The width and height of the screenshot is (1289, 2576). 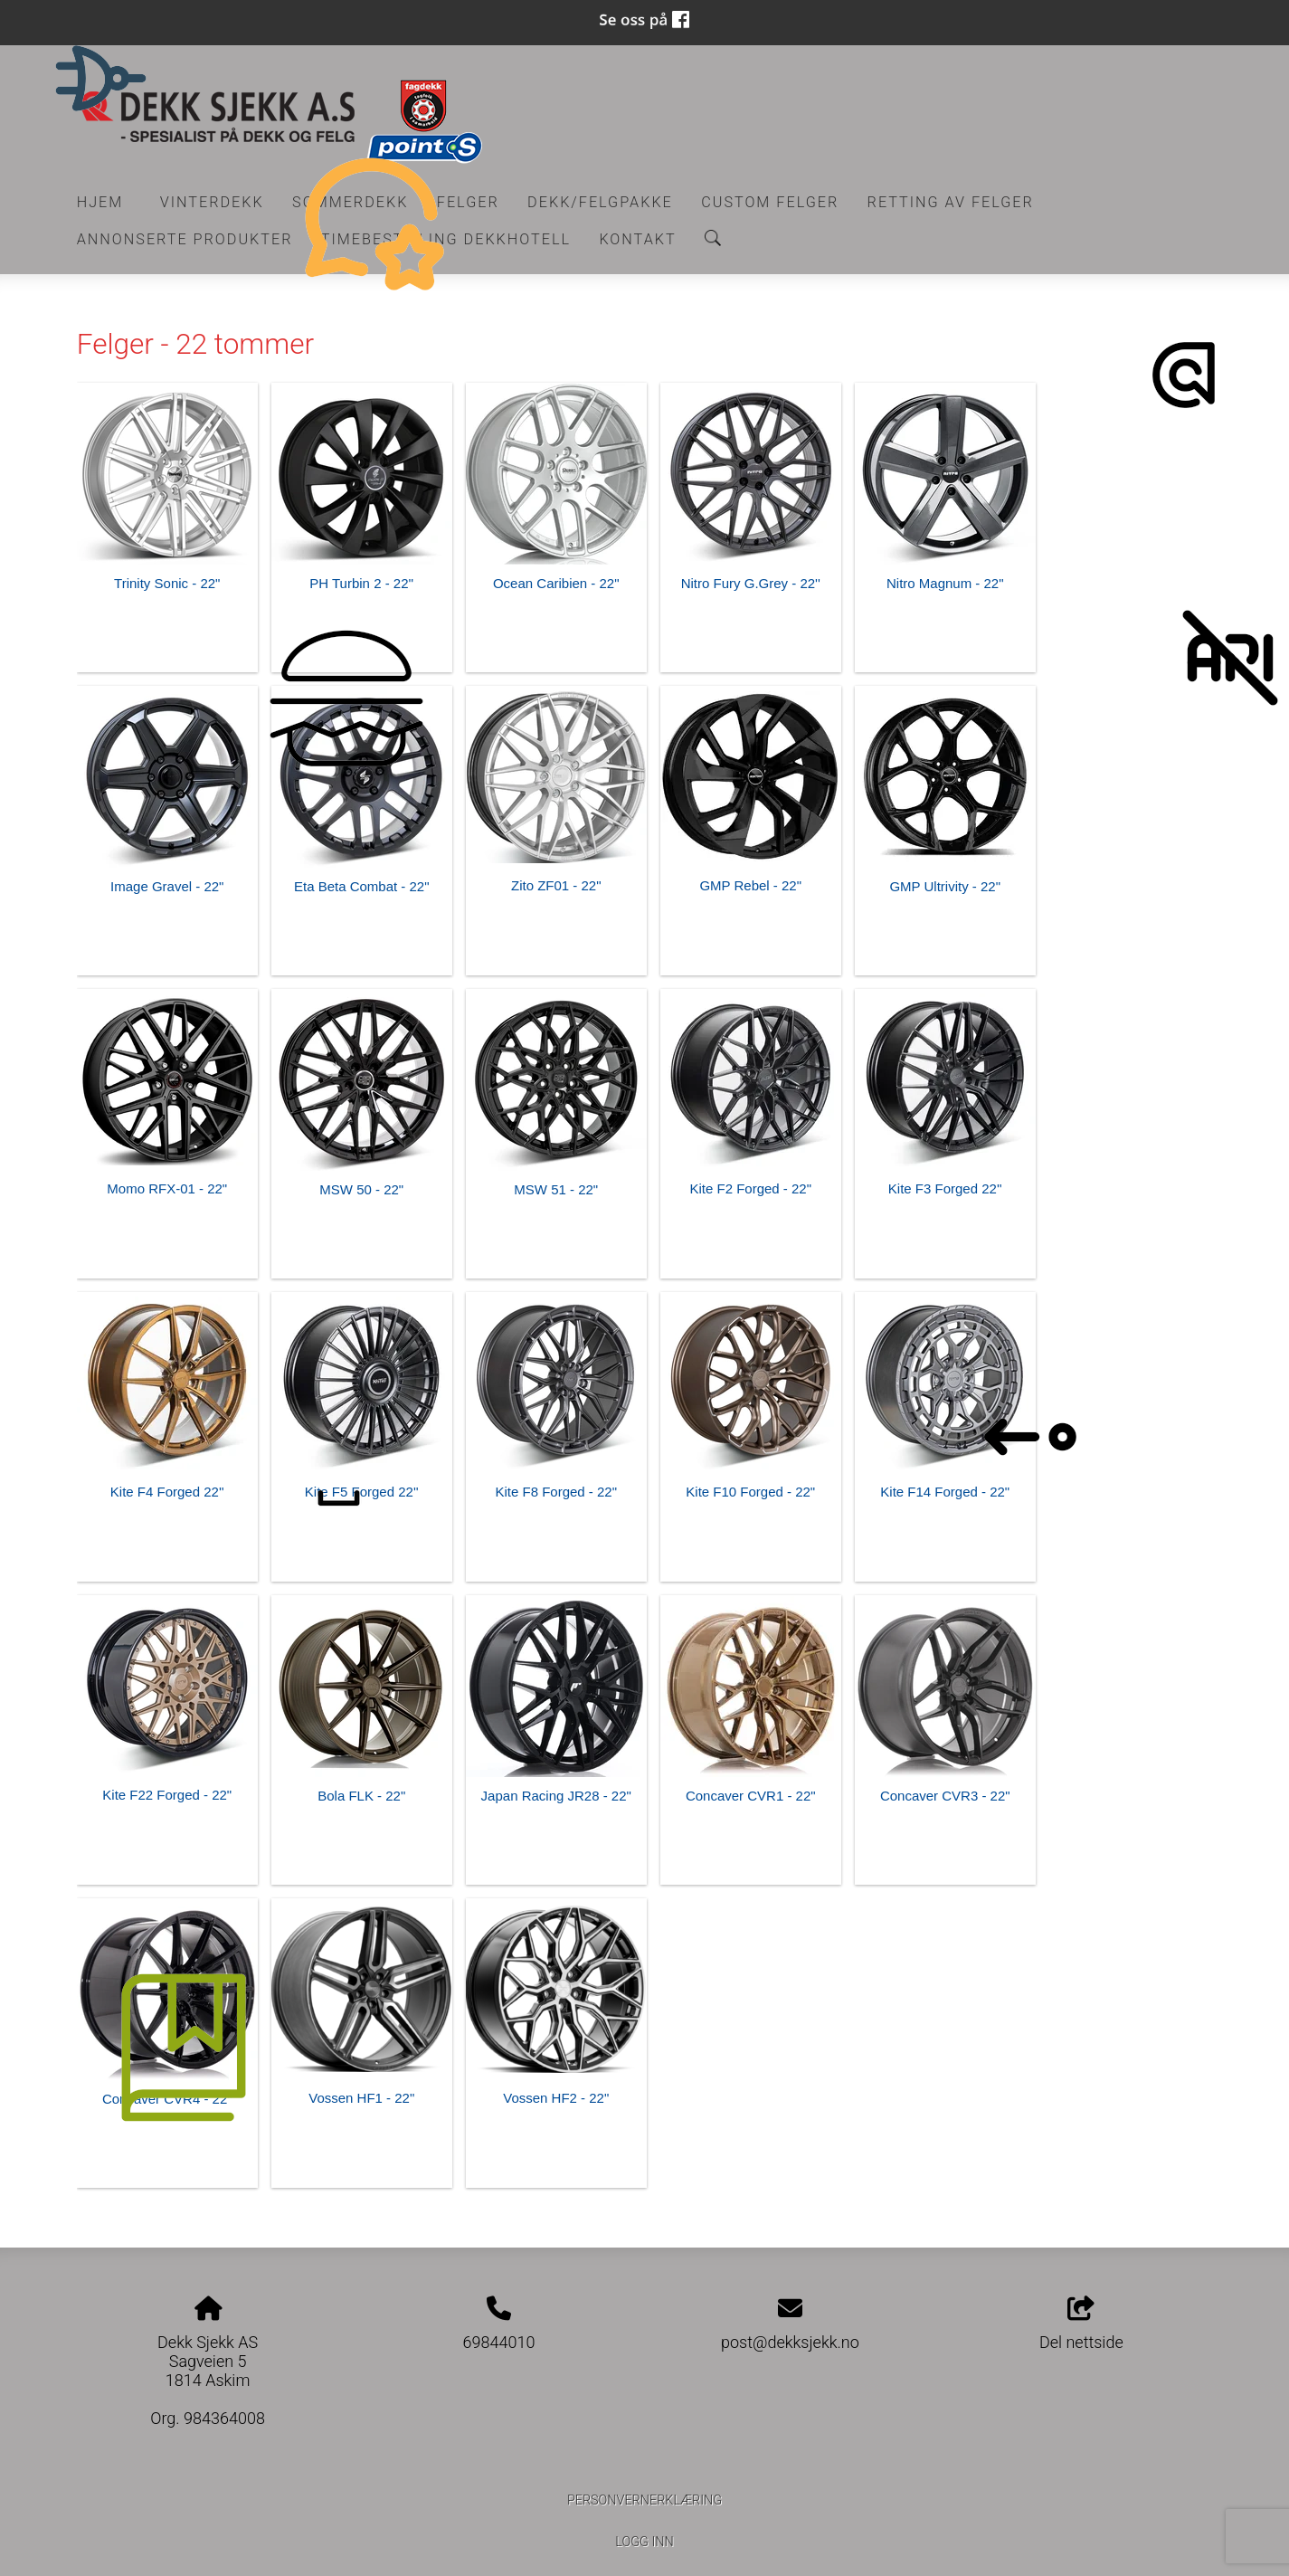 I want to click on api connection disabled or unavailable, so click(x=1230, y=658).